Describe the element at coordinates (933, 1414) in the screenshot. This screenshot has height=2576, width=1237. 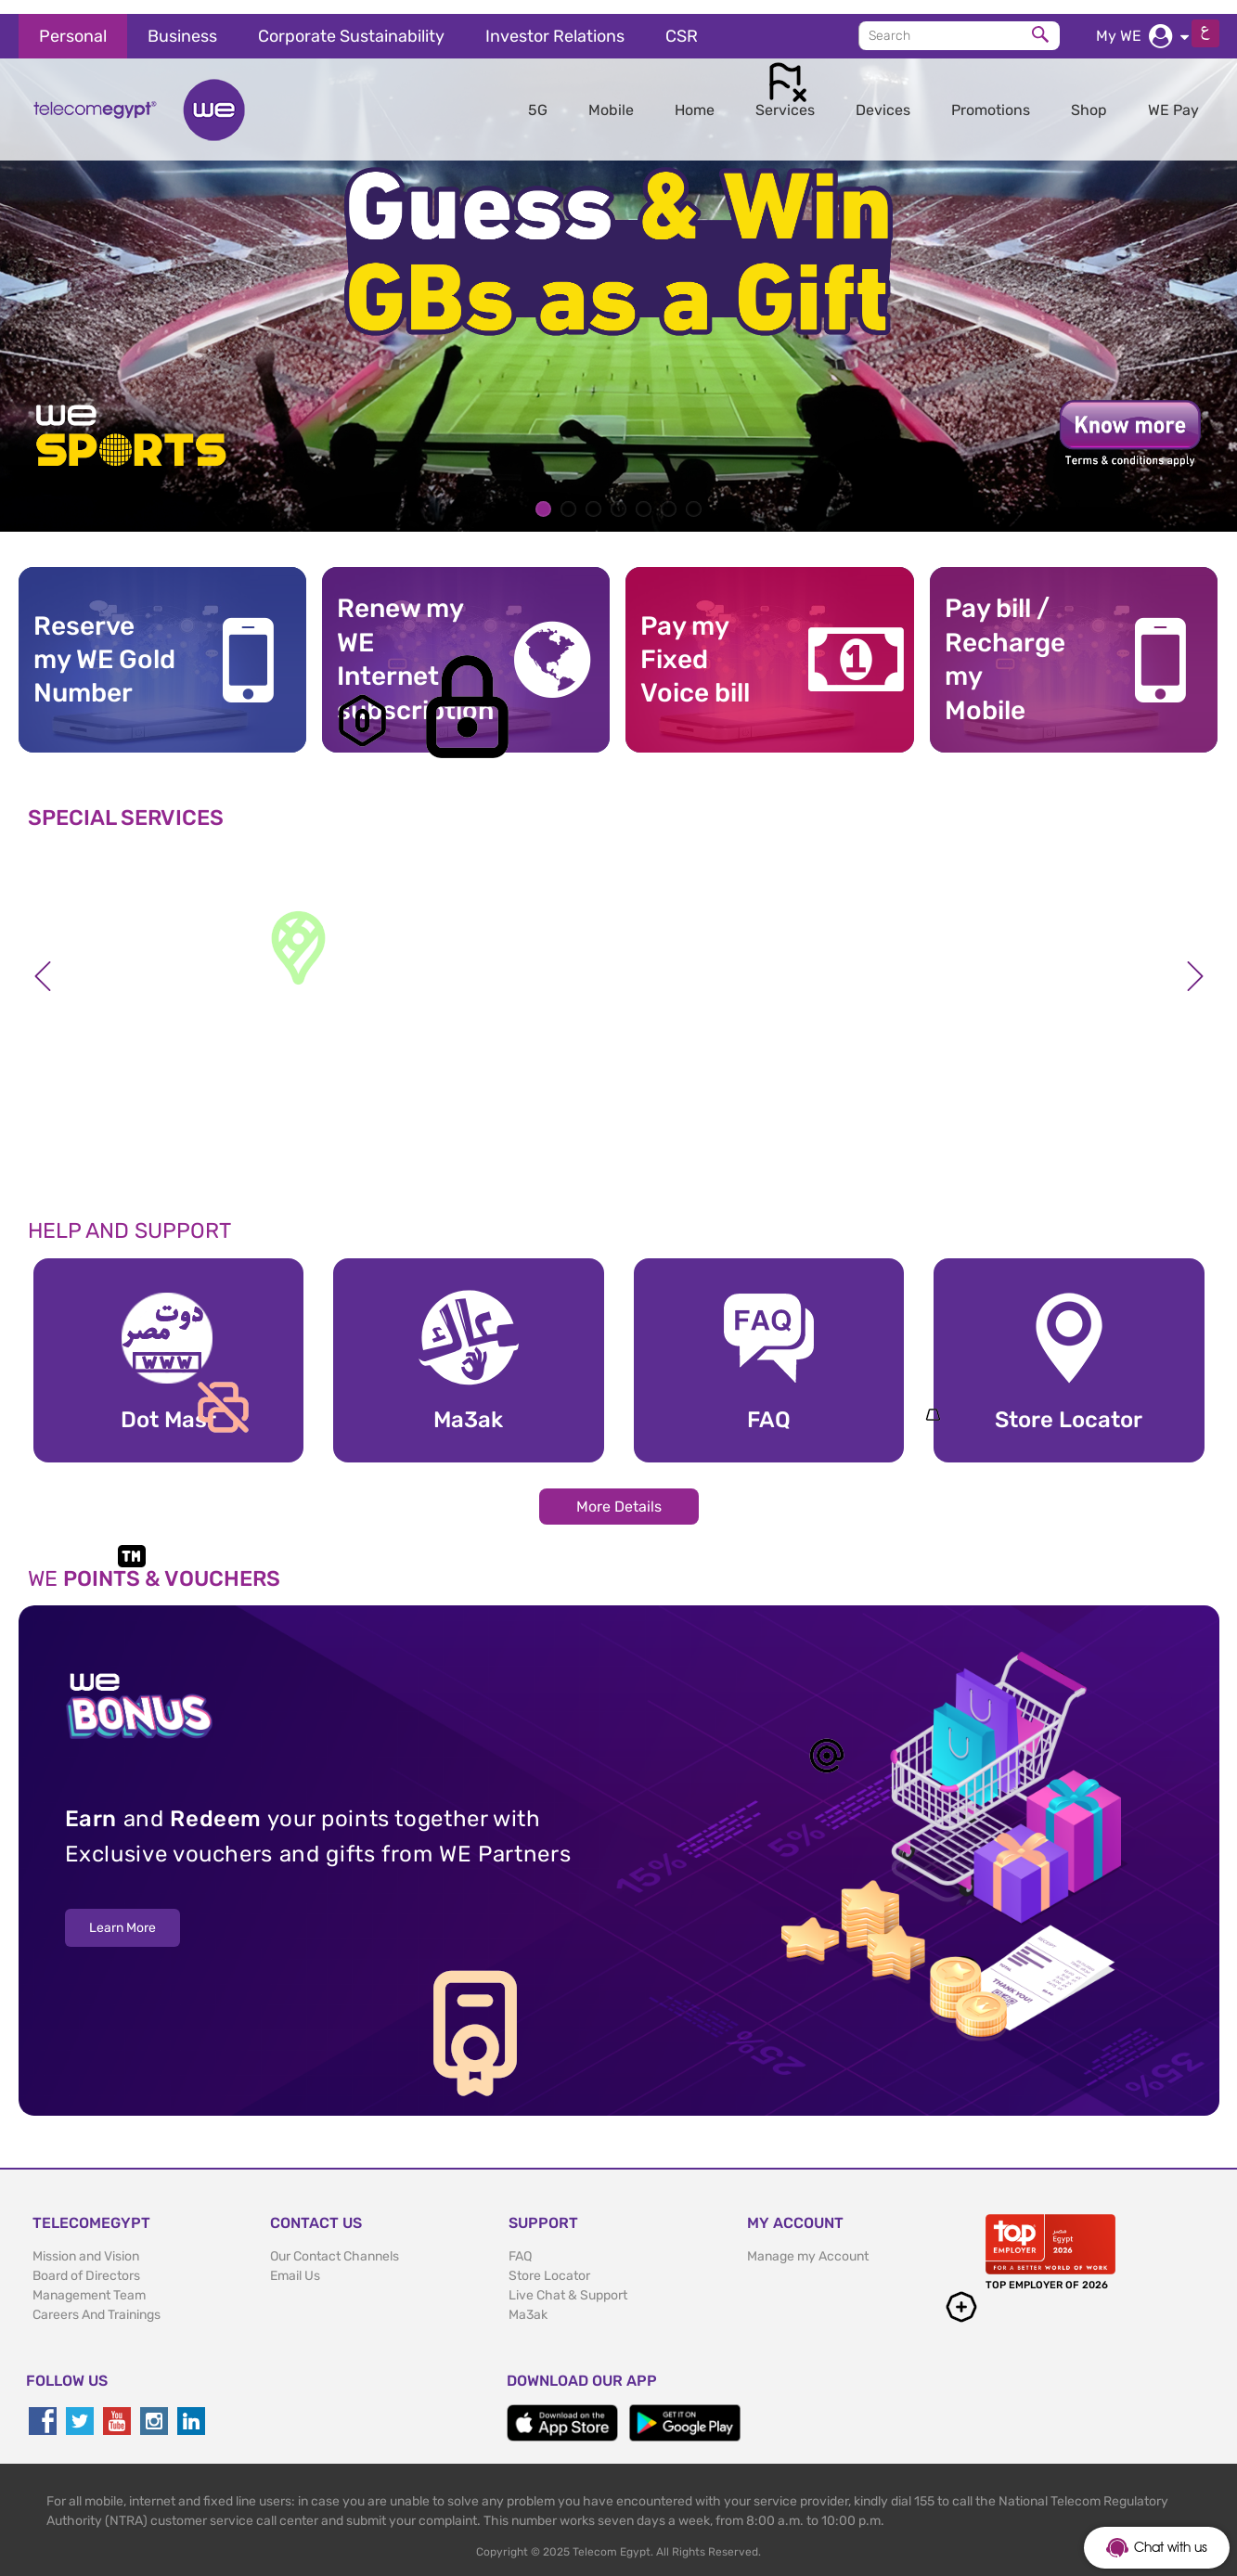
I see `apply vertical skew transformation to selected object` at that location.